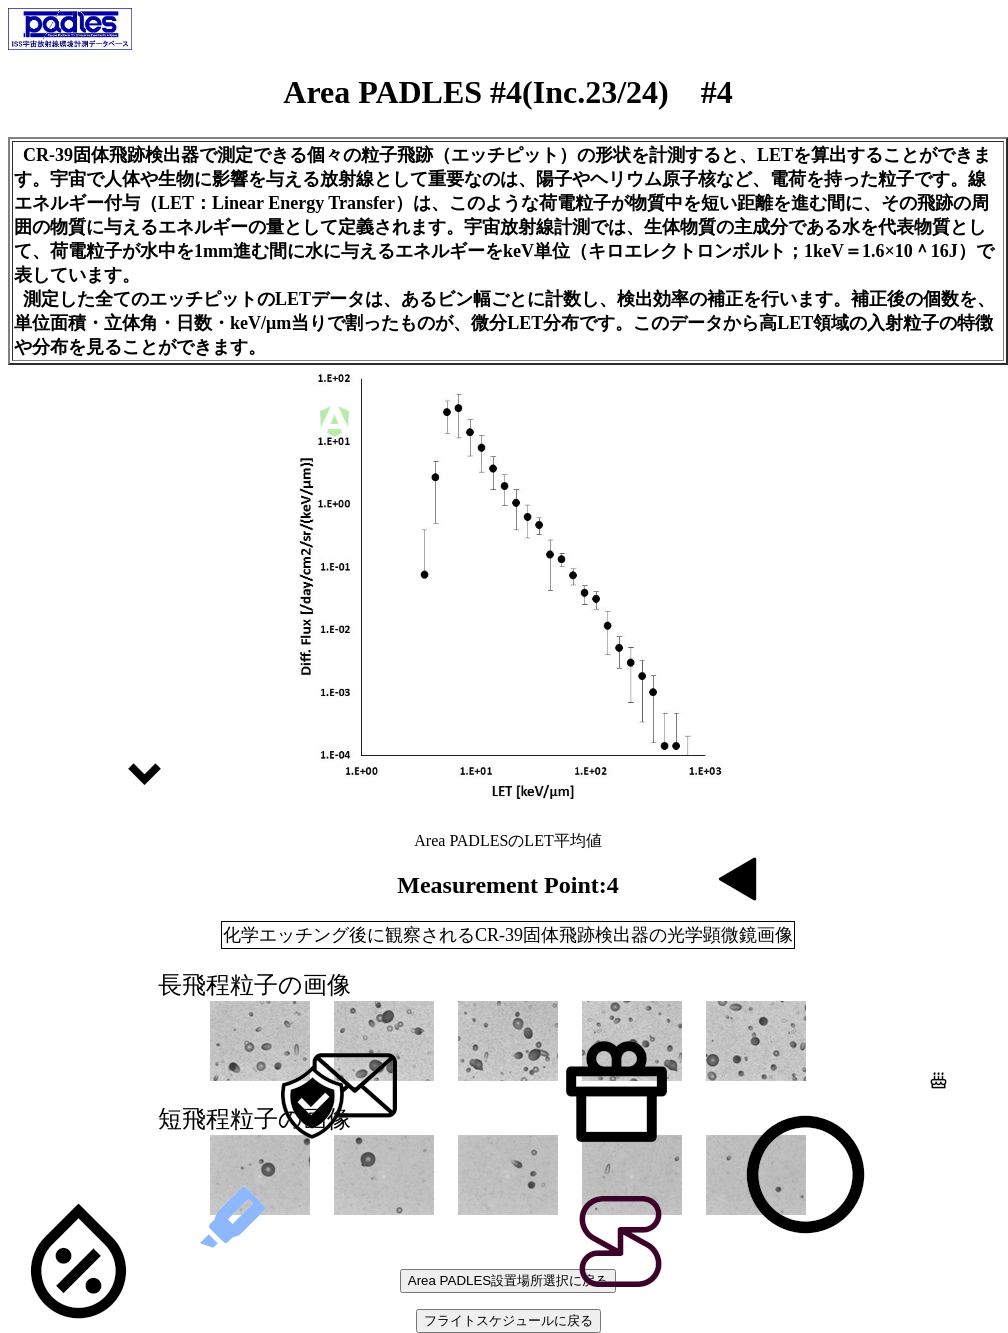 This screenshot has height=1333, width=1008. I want to click on view birthday or celebration events, so click(938, 1080).